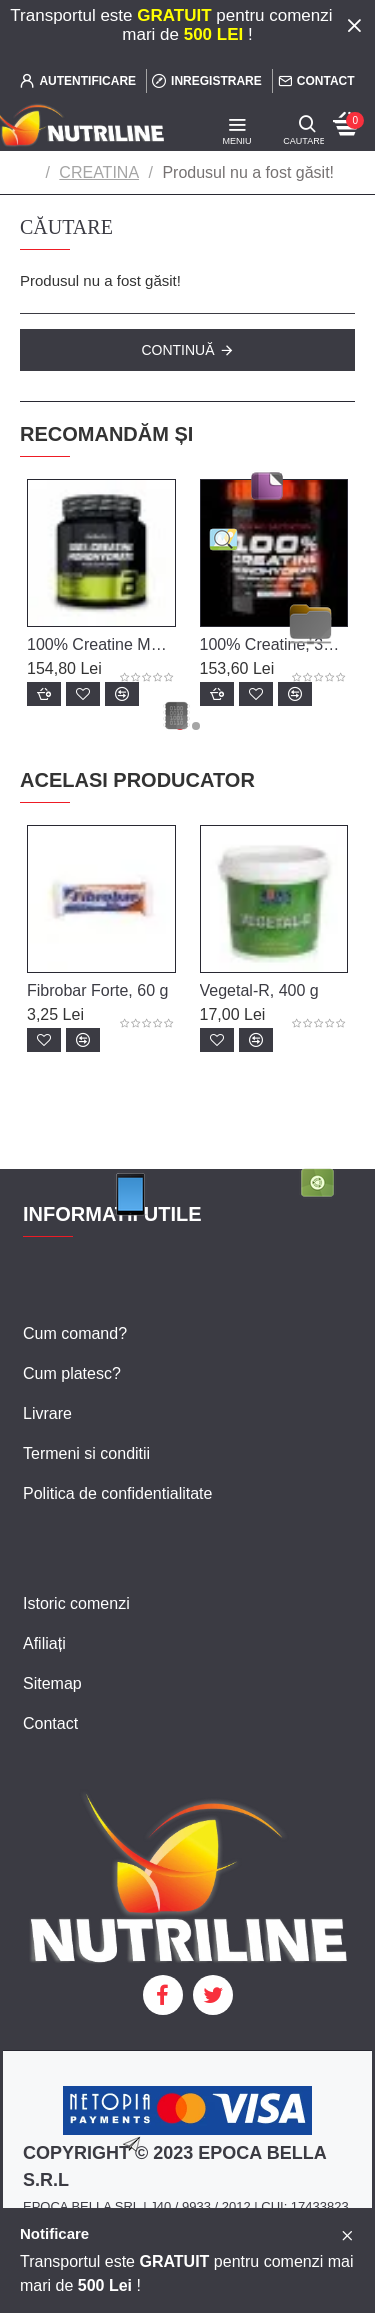 The image size is (375, 2313). I want to click on open image viewer application, so click(223, 539).